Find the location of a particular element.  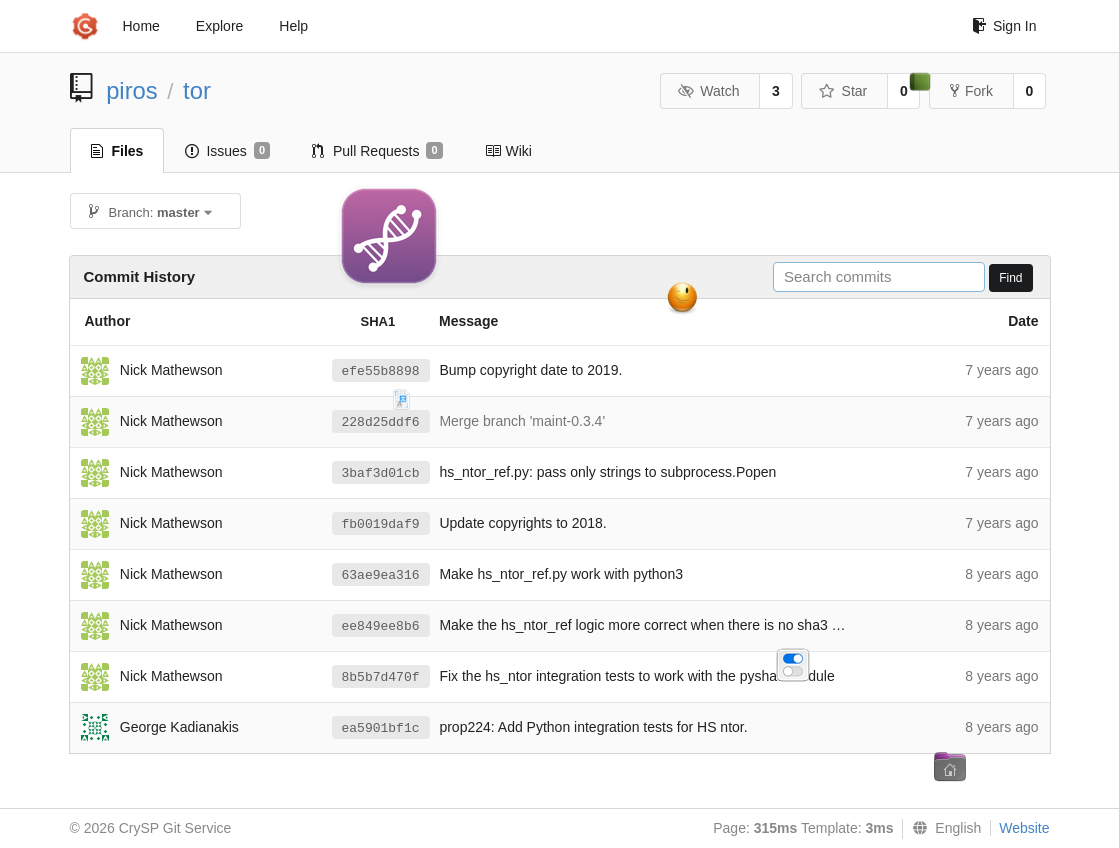

insert a wink emoji into your message is located at coordinates (682, 298).